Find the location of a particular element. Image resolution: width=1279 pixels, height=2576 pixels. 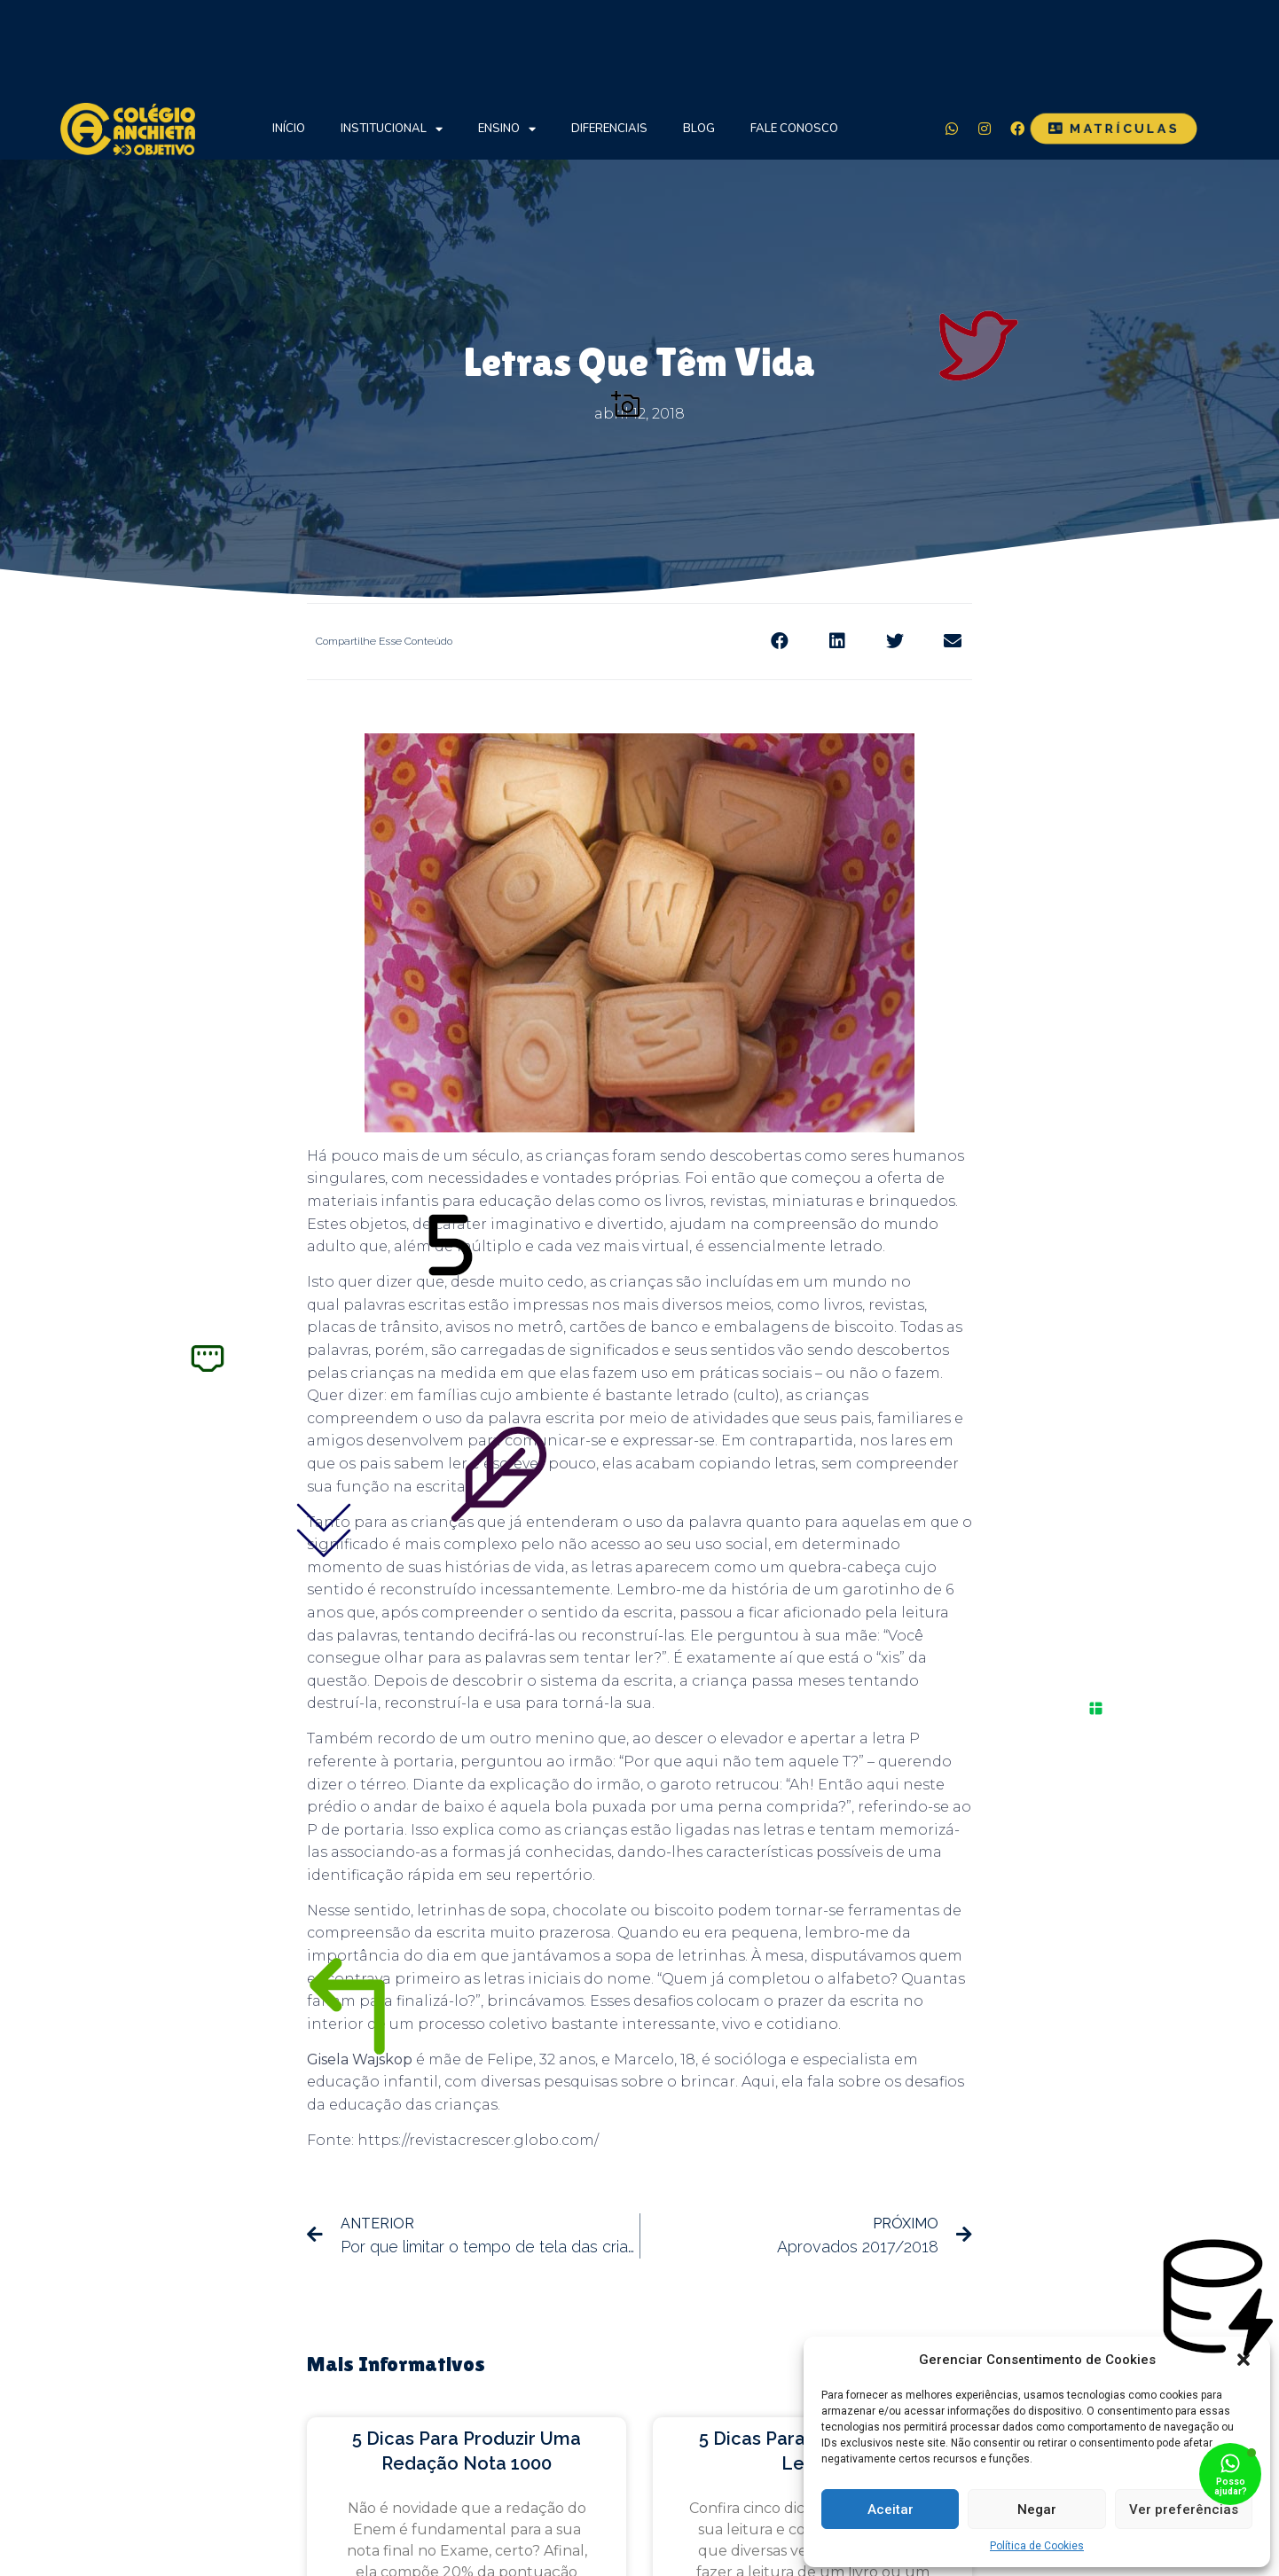

undo or go back to previous action is located at coordinates (350, 2006).